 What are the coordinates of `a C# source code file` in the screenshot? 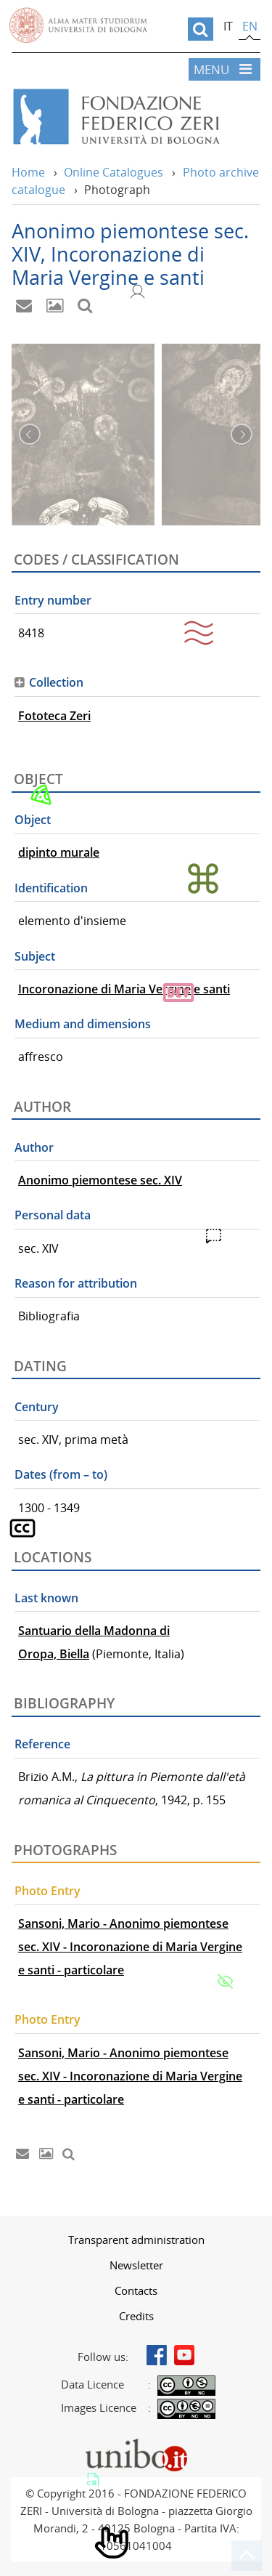 It's located at (93, 2479).